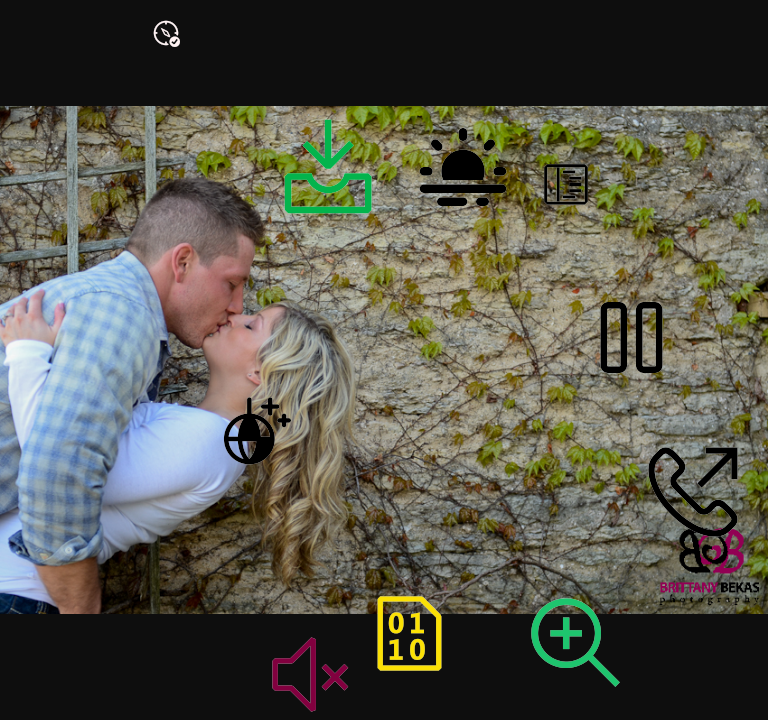  I want to click on indicates an outgoing call was made, so click(693, 492).